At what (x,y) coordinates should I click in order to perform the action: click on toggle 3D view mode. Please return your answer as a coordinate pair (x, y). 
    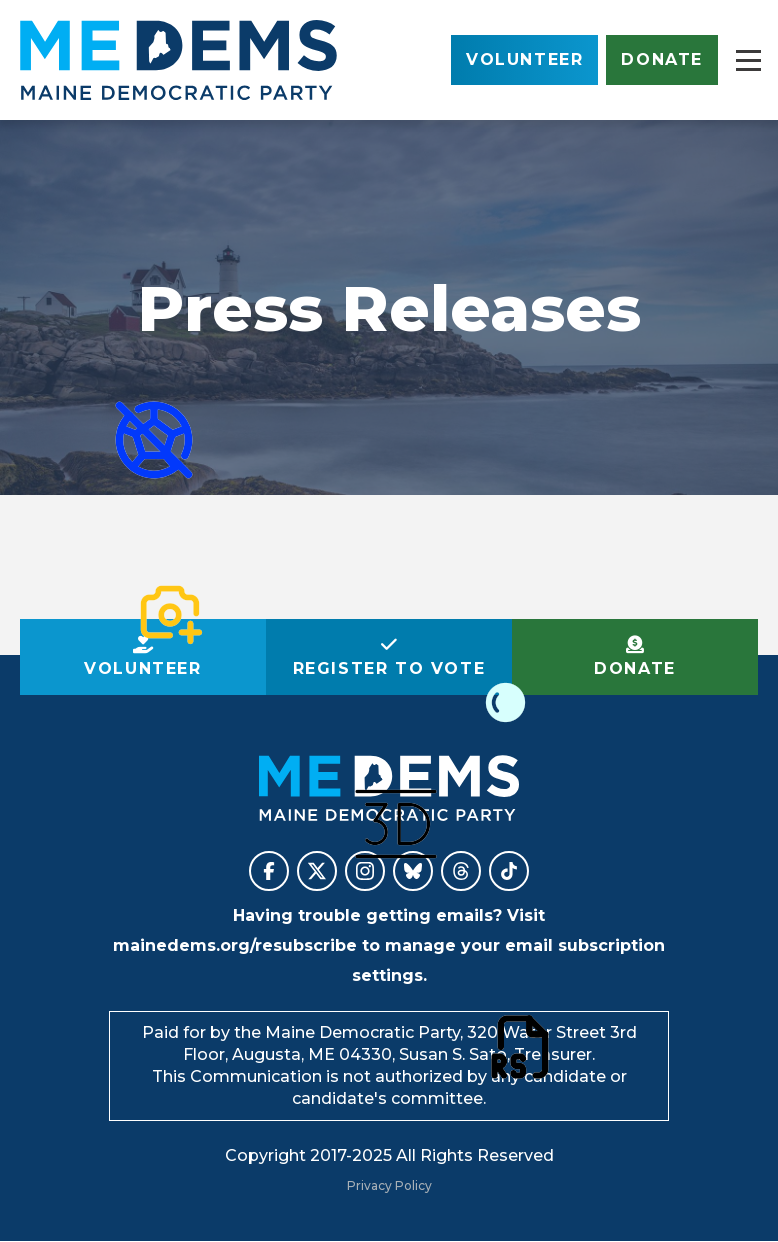
    Looking at the image, I should click on (396, 824).